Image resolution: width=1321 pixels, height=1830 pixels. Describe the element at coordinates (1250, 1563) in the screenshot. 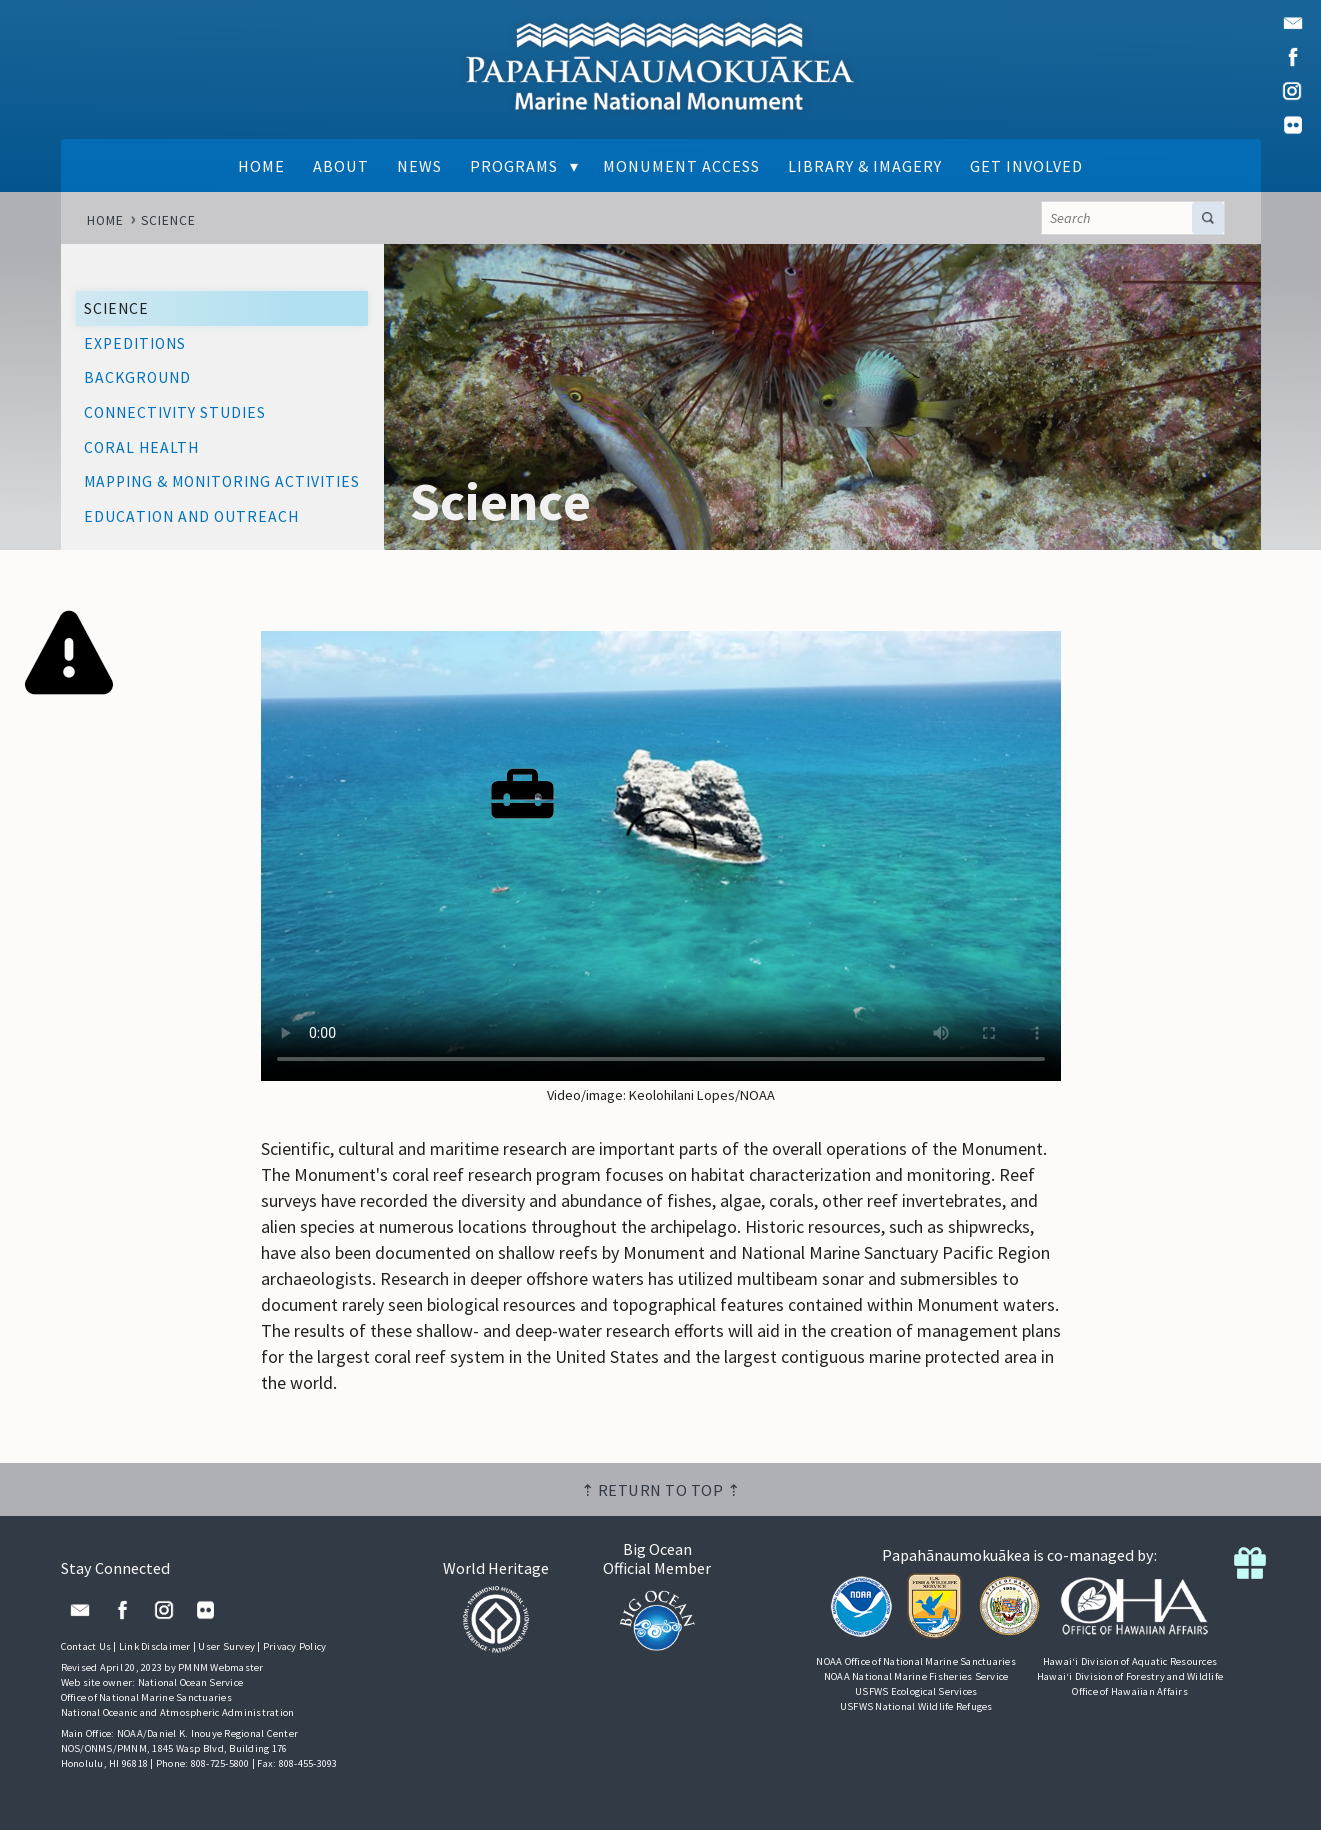

I see `access gifts or rewards` at that location.